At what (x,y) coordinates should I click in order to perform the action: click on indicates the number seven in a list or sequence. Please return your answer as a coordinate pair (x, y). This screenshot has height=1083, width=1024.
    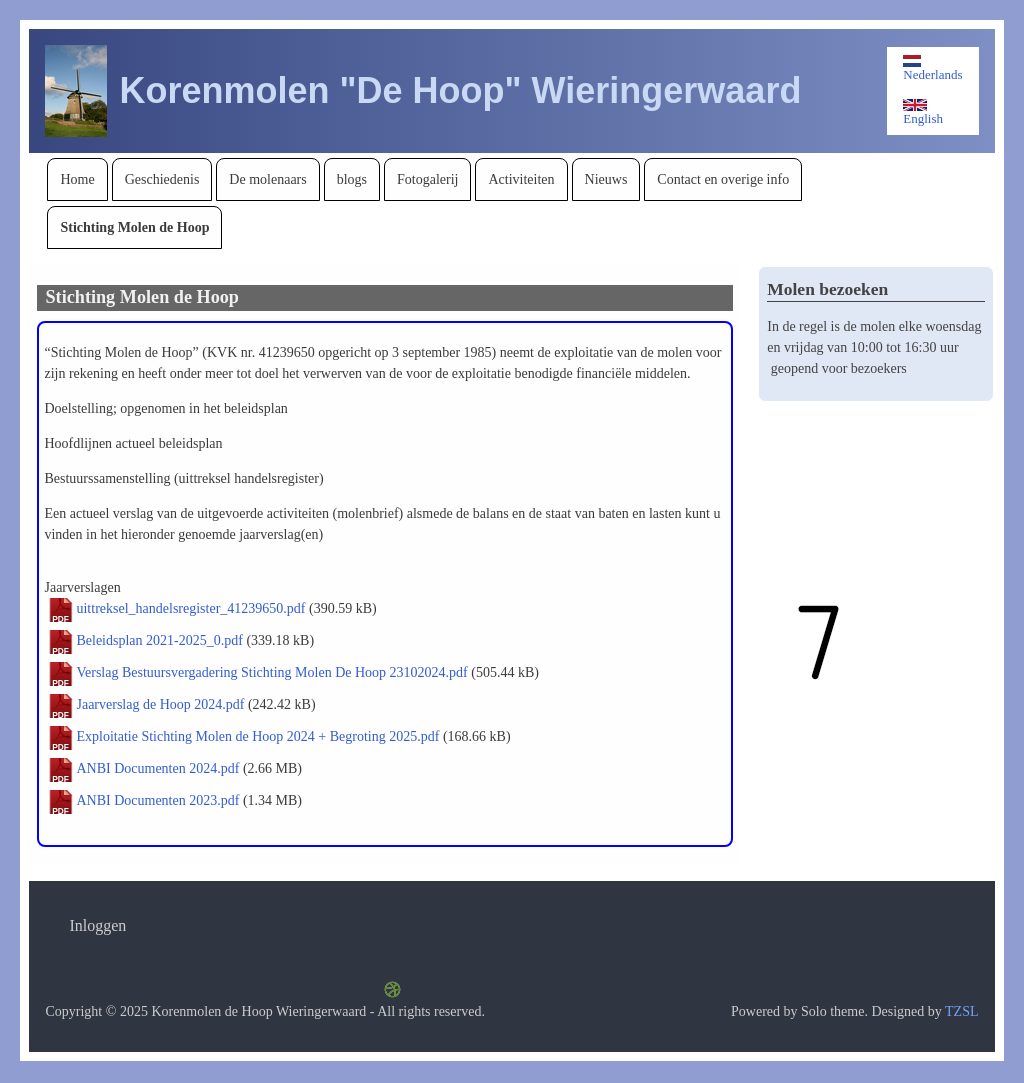
    Looking at the image, I should click on (818, 642).